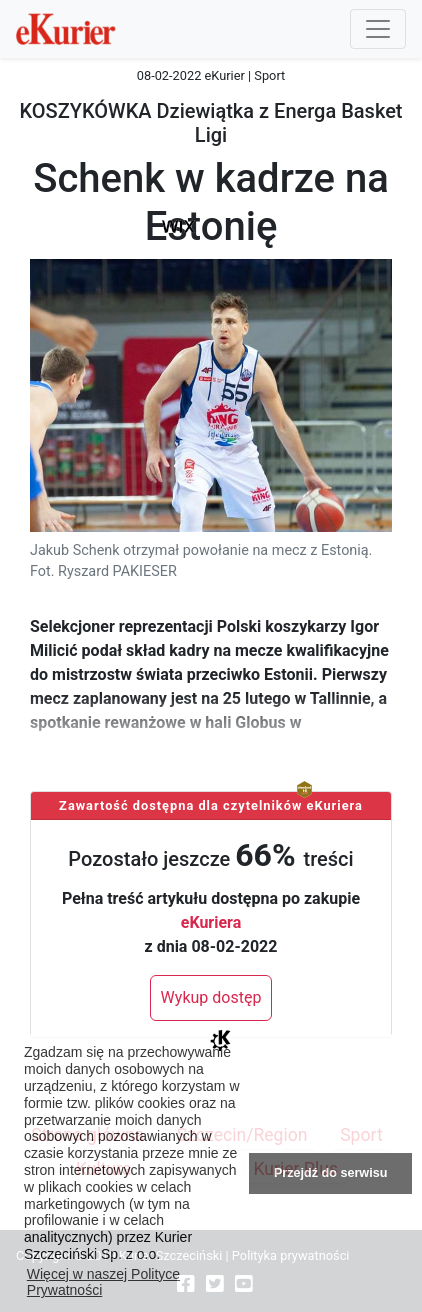 The height and width of the screenshot is (1312, 422). Describe the element at coordinates (304, 789) in the screenshot. I see `standardjs javascript linting tool logo` at that location.